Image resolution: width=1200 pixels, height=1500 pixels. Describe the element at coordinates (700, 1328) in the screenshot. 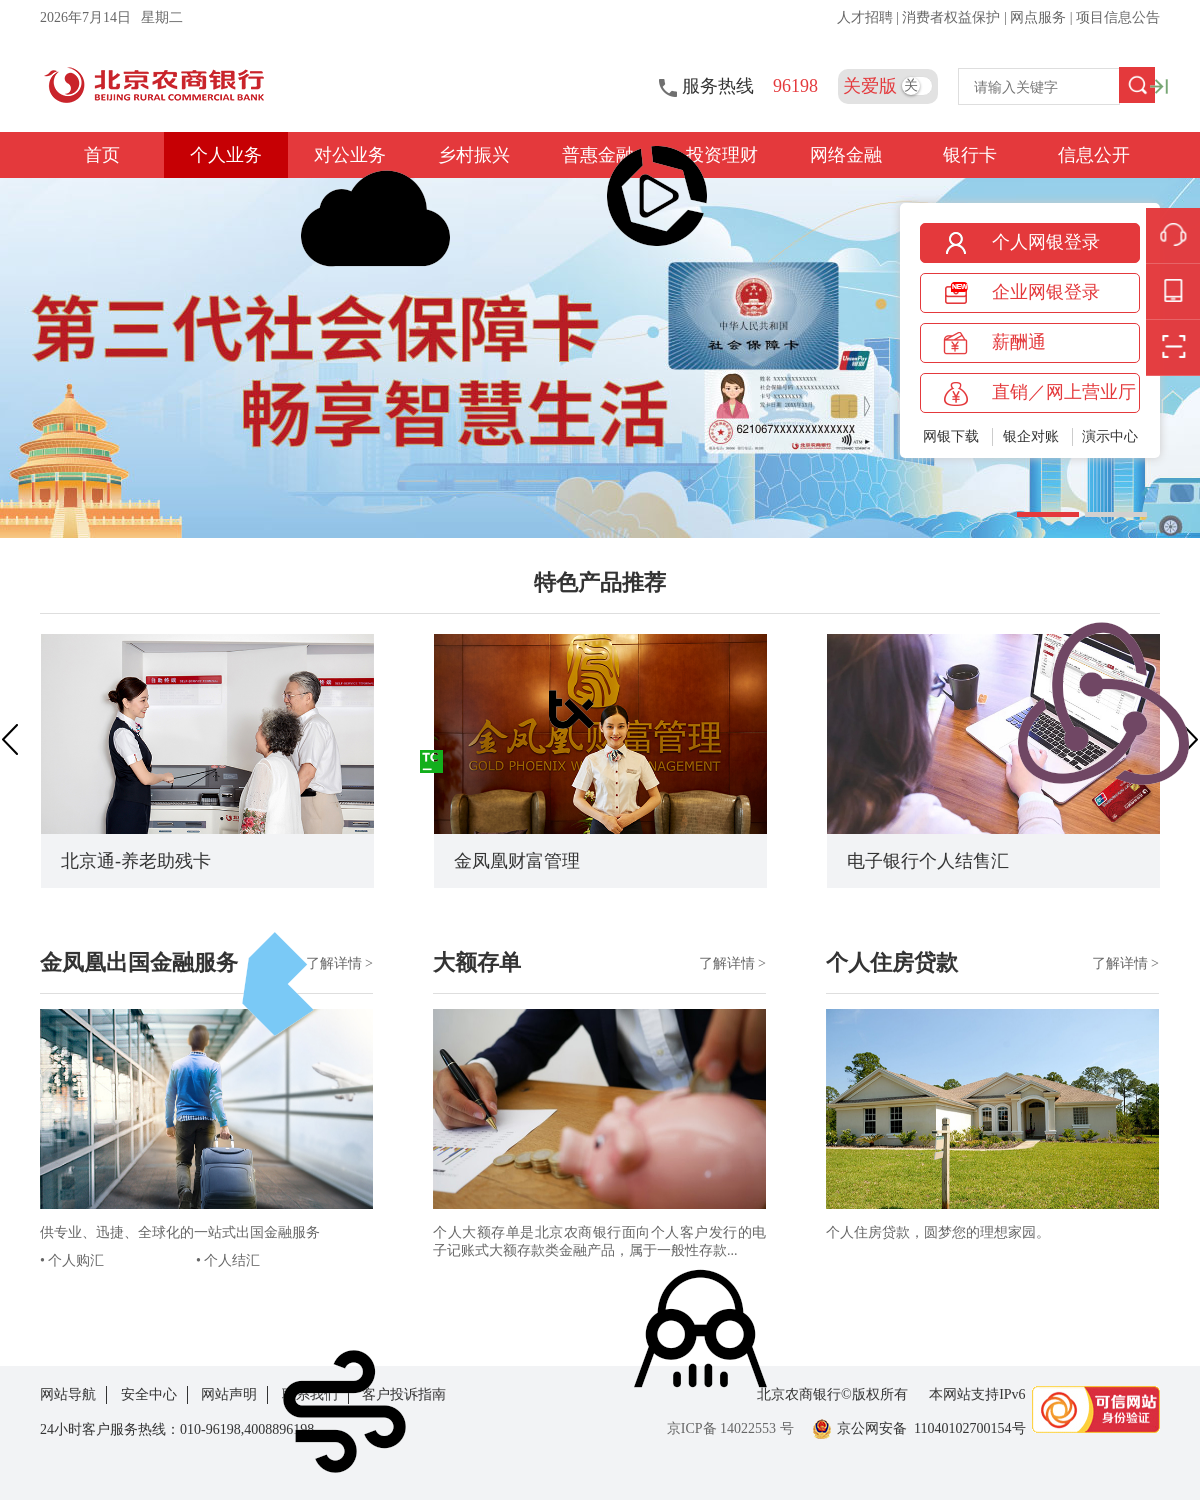

I see `toggle dark mode extension` at that location.